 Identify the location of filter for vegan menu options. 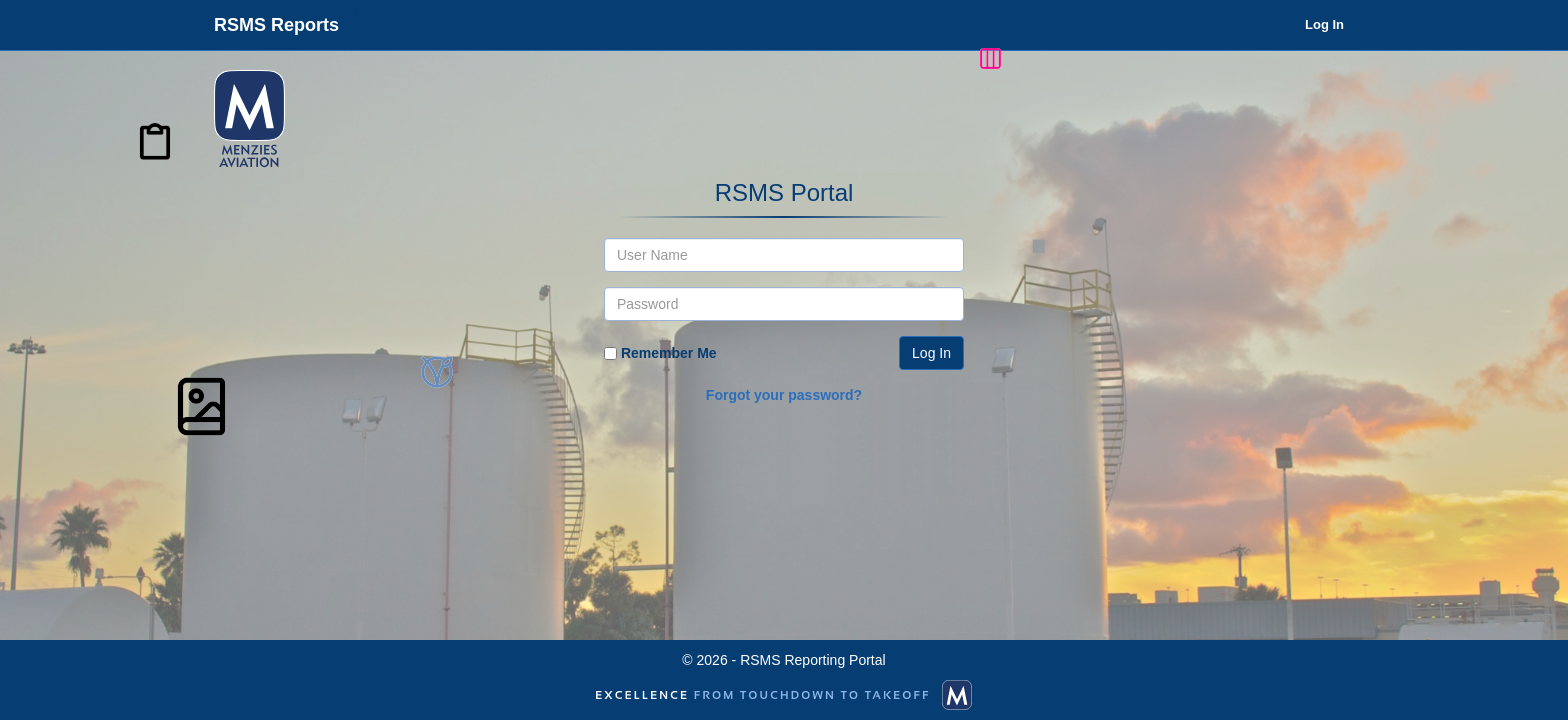
(437, 372).